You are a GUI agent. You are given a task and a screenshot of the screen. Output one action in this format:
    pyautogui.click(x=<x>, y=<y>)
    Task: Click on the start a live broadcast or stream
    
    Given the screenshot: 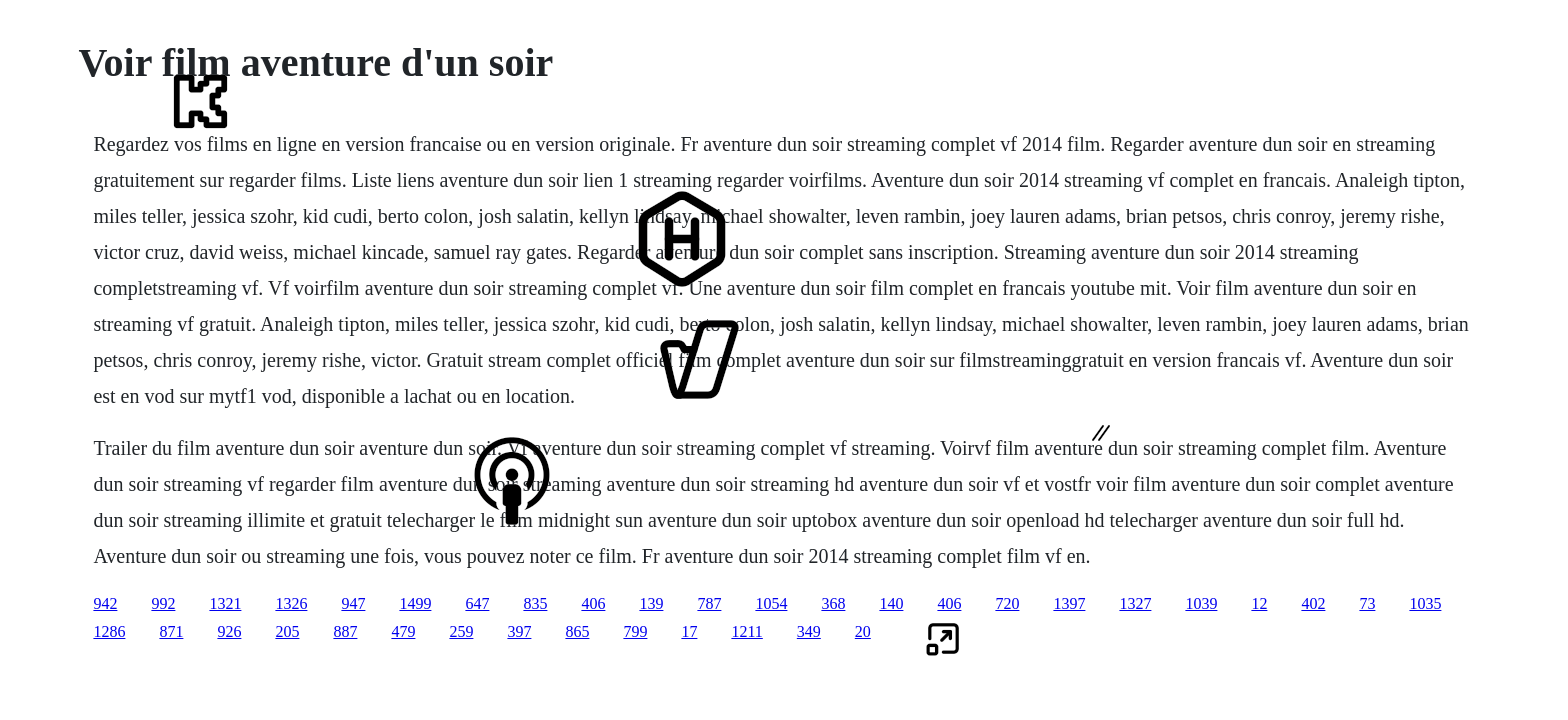 What is the action you would take?
    pyautogui.click(x=512, y=481)
    